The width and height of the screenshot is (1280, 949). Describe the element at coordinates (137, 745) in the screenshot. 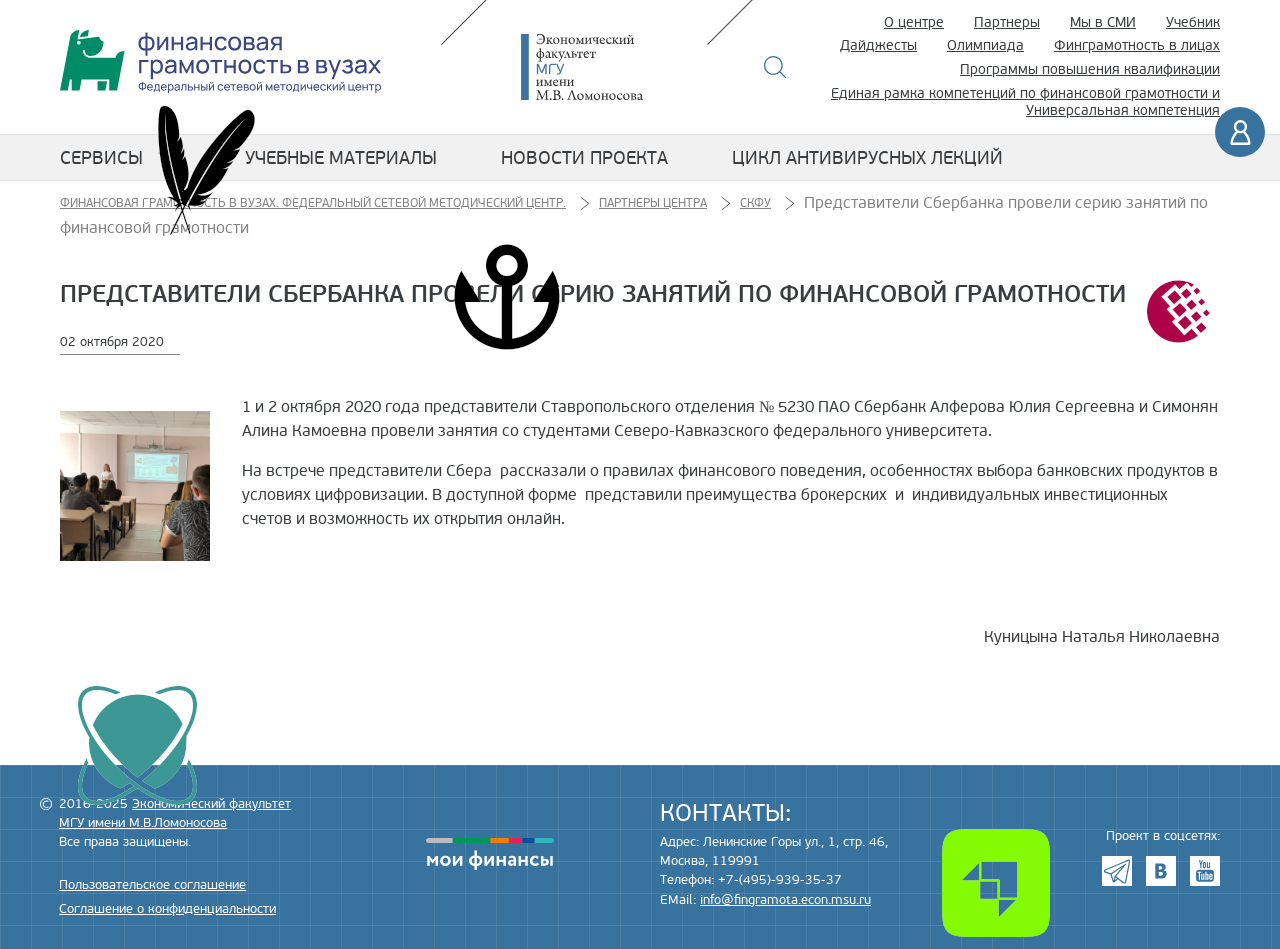

I see `ReactOS project logo` at that location.